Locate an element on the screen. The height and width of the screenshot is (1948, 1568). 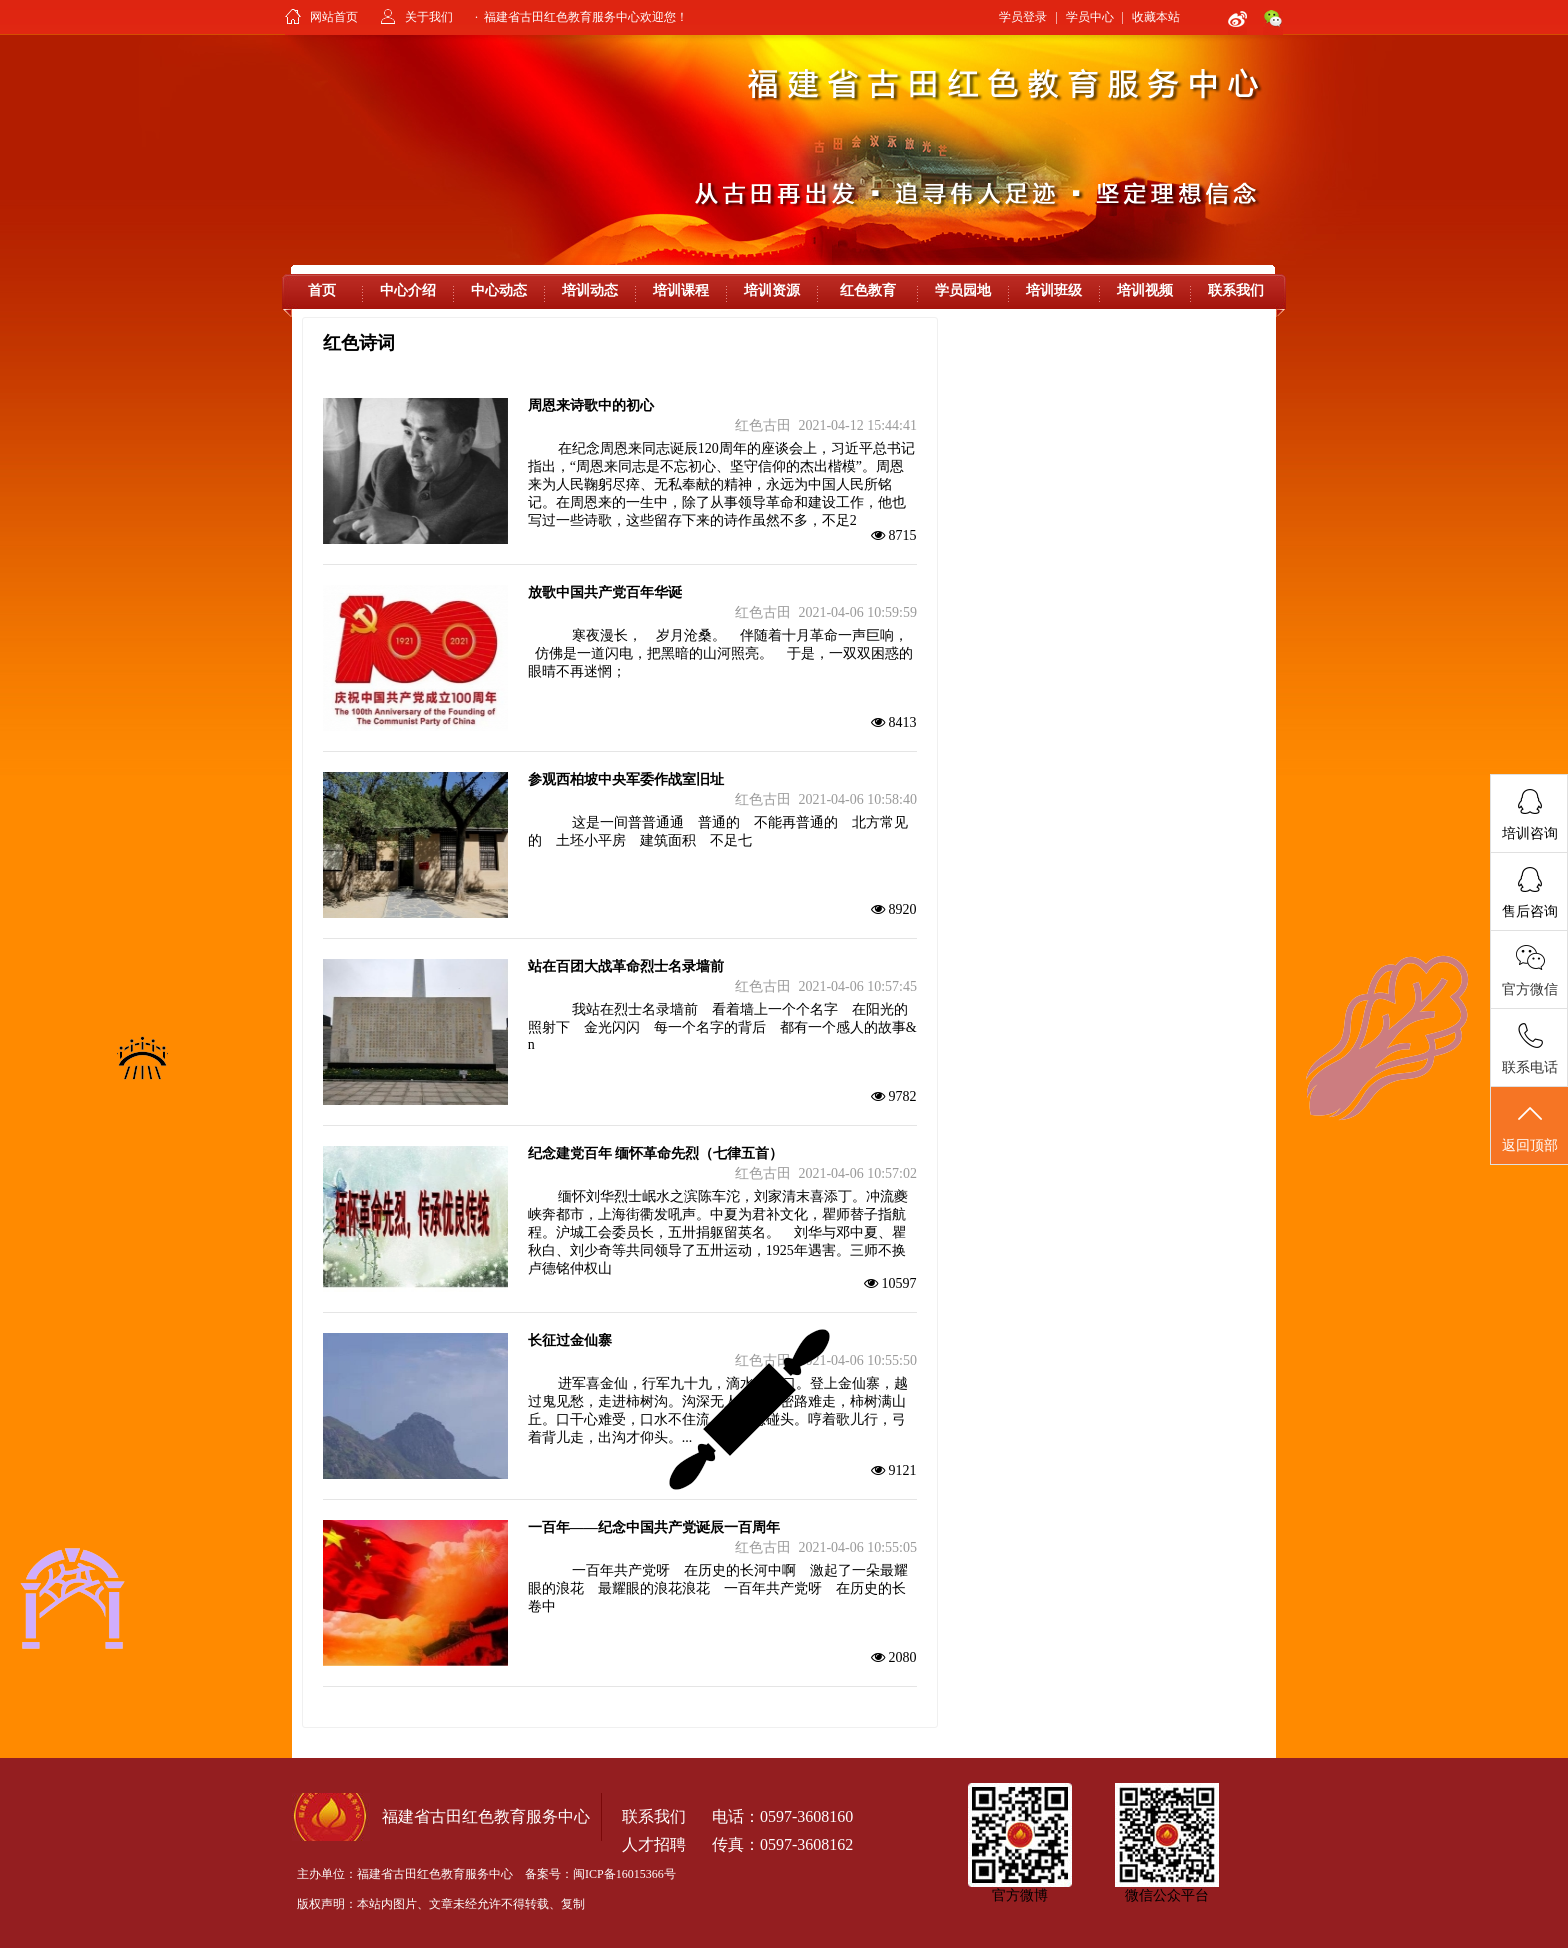
enter a dungeon or underground area is located at coordinates (72, 1598).